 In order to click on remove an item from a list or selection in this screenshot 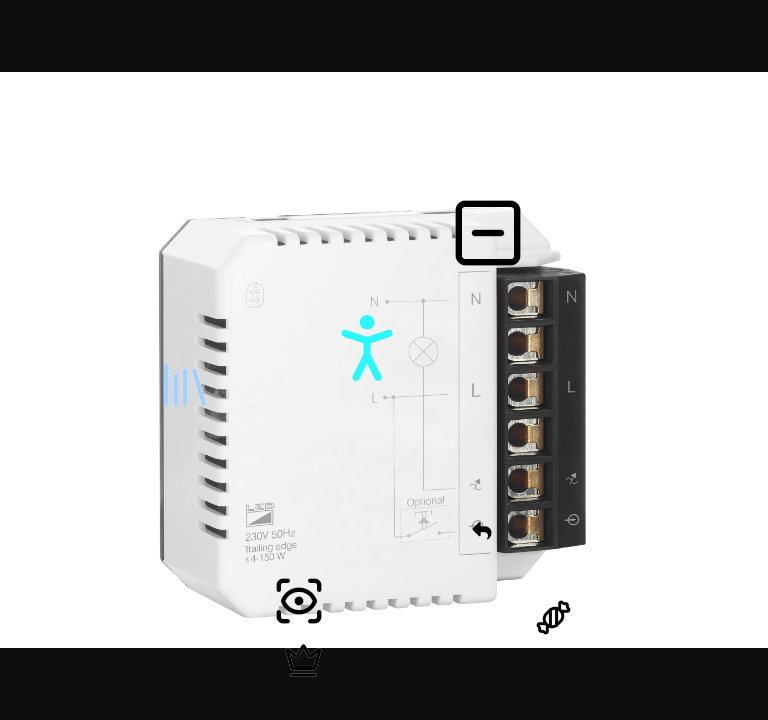, I will do `click(488, 233)`.